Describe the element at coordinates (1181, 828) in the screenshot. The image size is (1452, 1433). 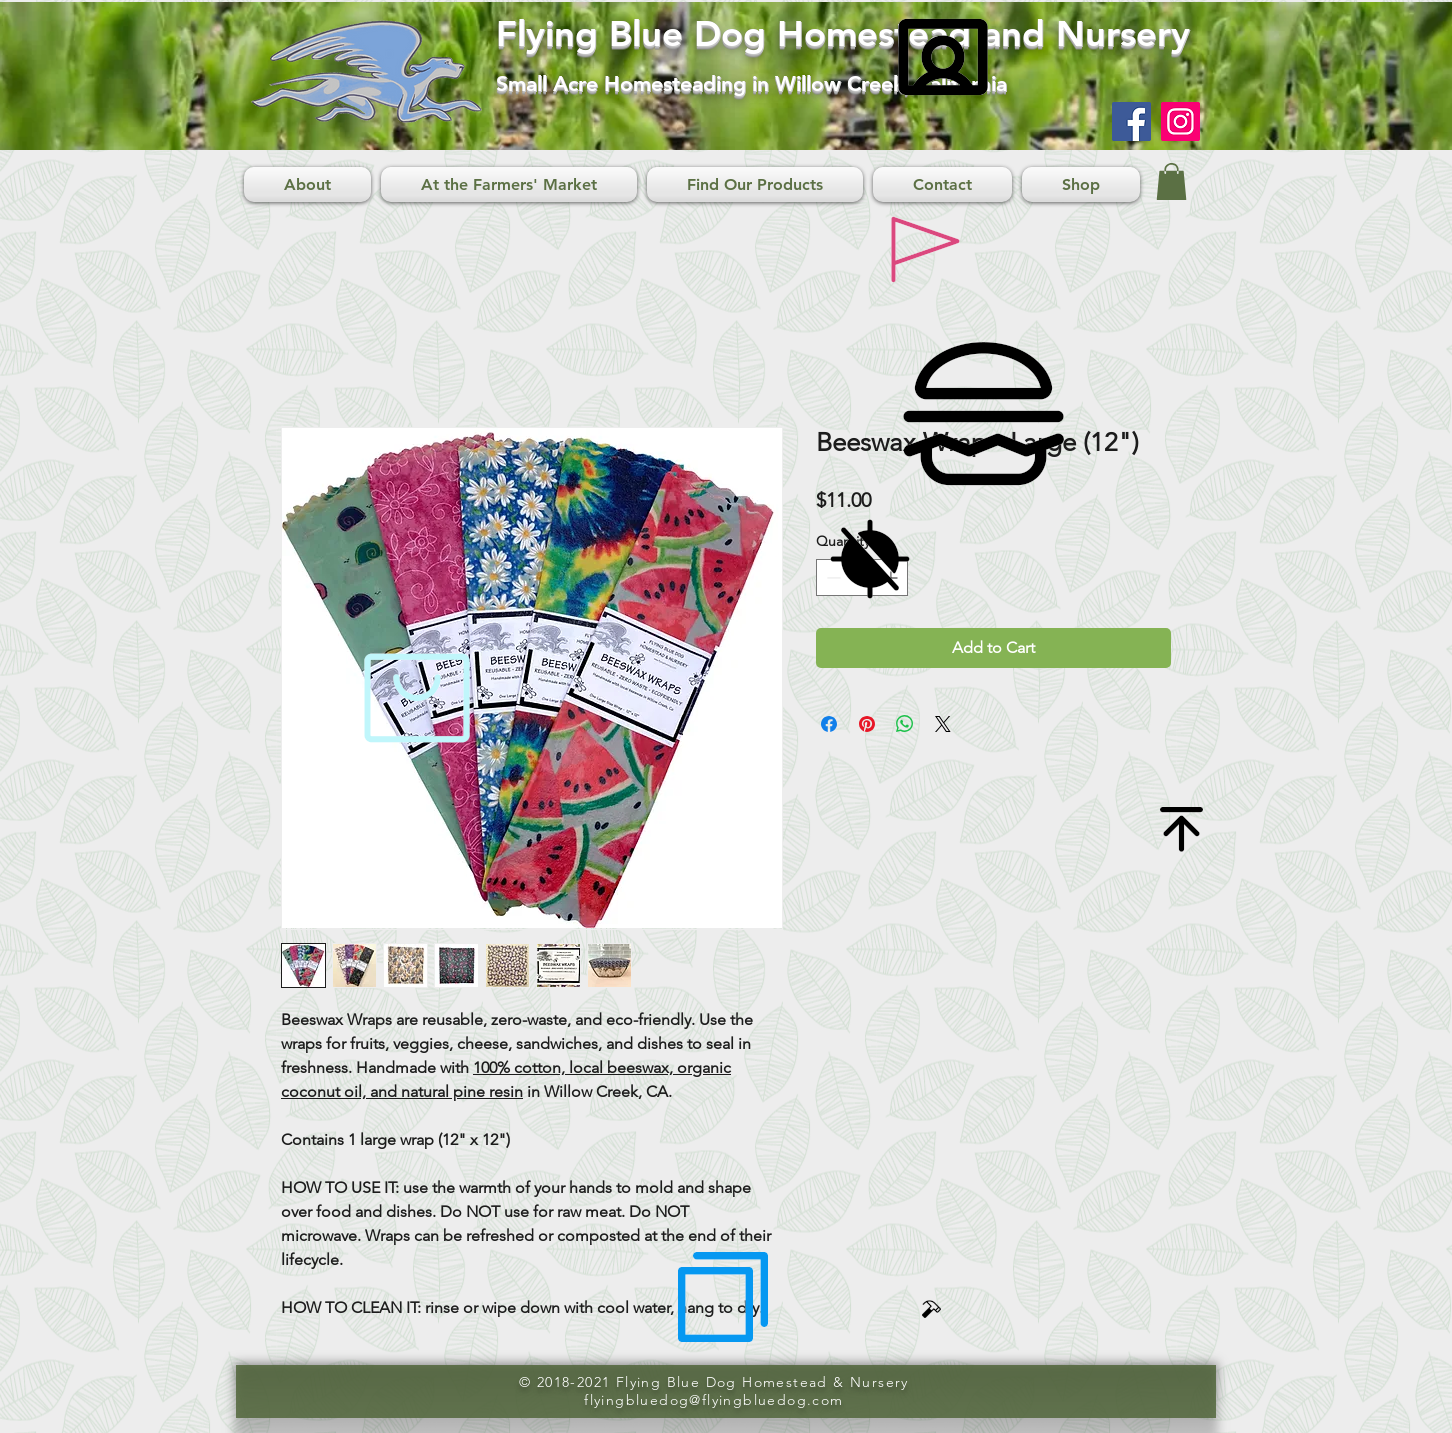
I see `upload a file or document` at that location.